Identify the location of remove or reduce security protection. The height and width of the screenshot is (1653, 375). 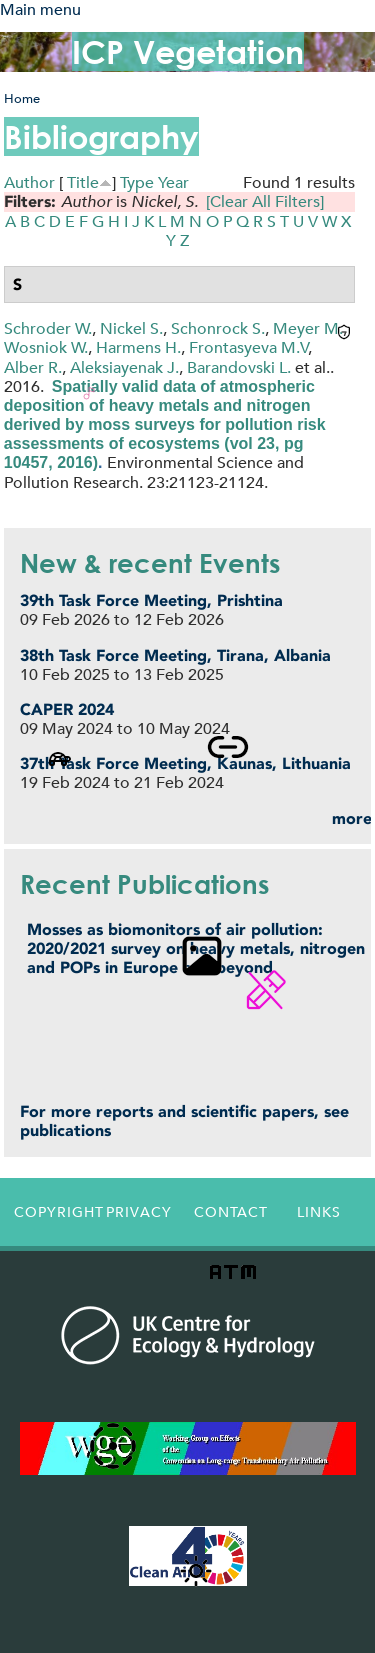
(344, 332).